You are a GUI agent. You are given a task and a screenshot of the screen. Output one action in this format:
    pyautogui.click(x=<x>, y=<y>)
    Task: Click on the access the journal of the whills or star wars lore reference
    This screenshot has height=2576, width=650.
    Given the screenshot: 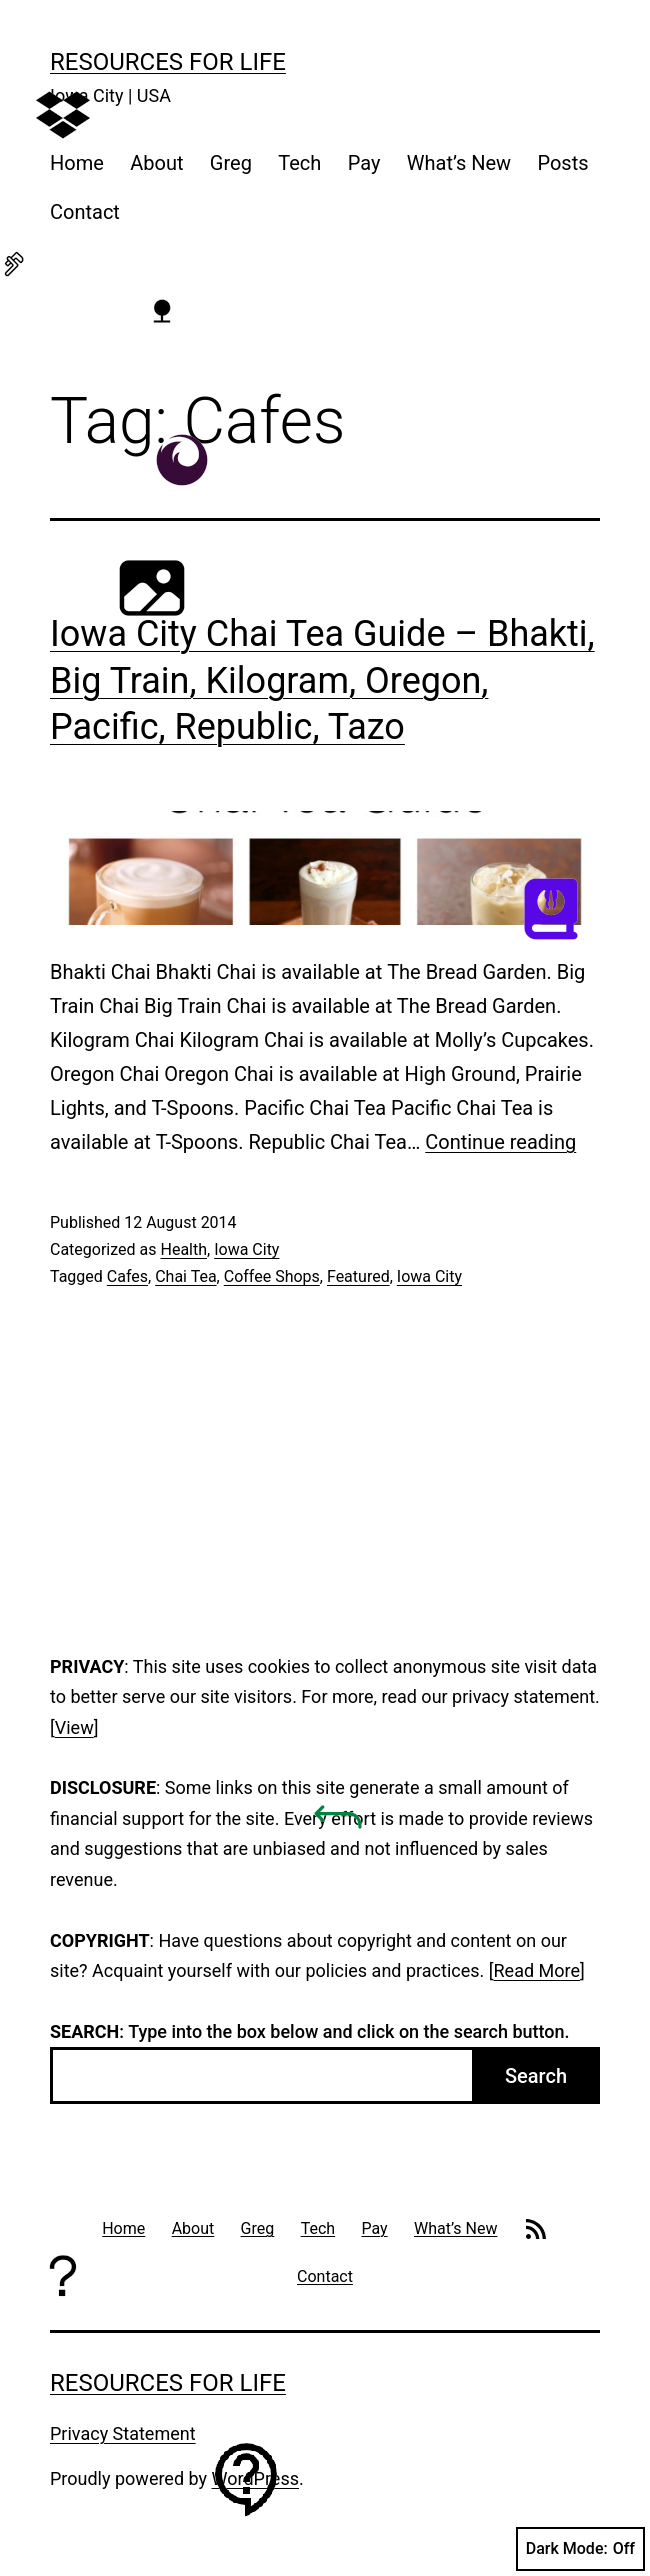 What is the action you would take?
    pyautogui.click(x=551, y=909)
    